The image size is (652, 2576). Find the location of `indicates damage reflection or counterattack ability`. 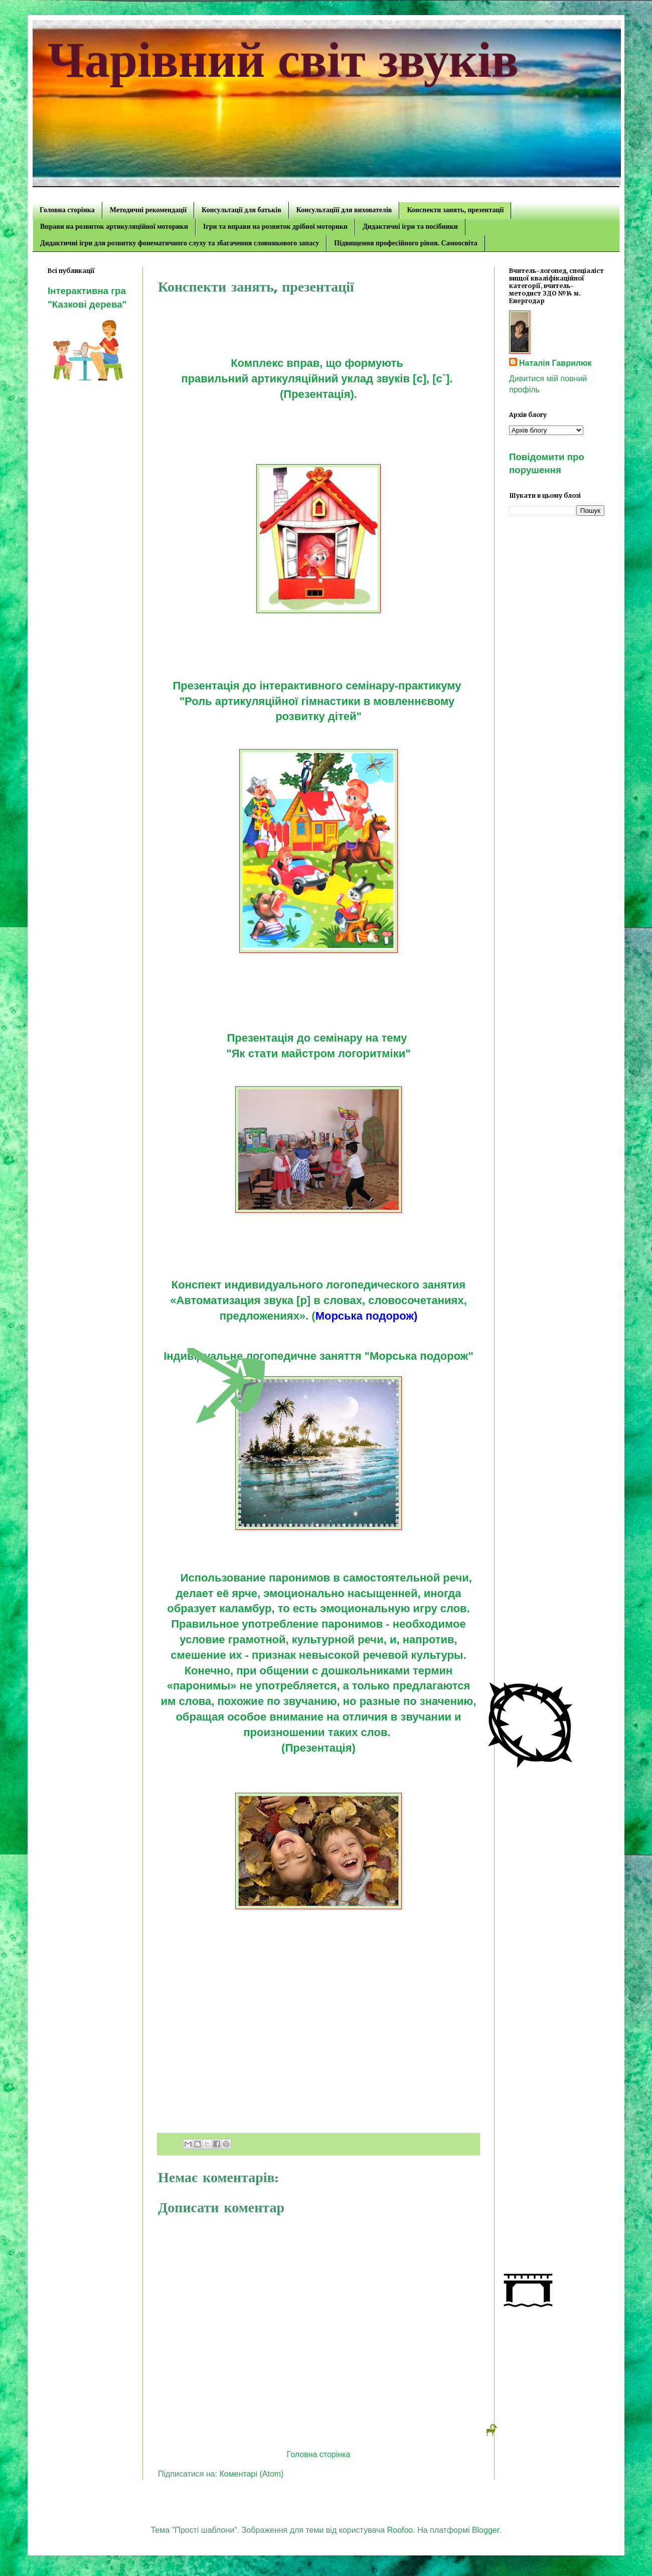

indicates damage reflection or counterattack ability is located at coordinates (226, 1387).